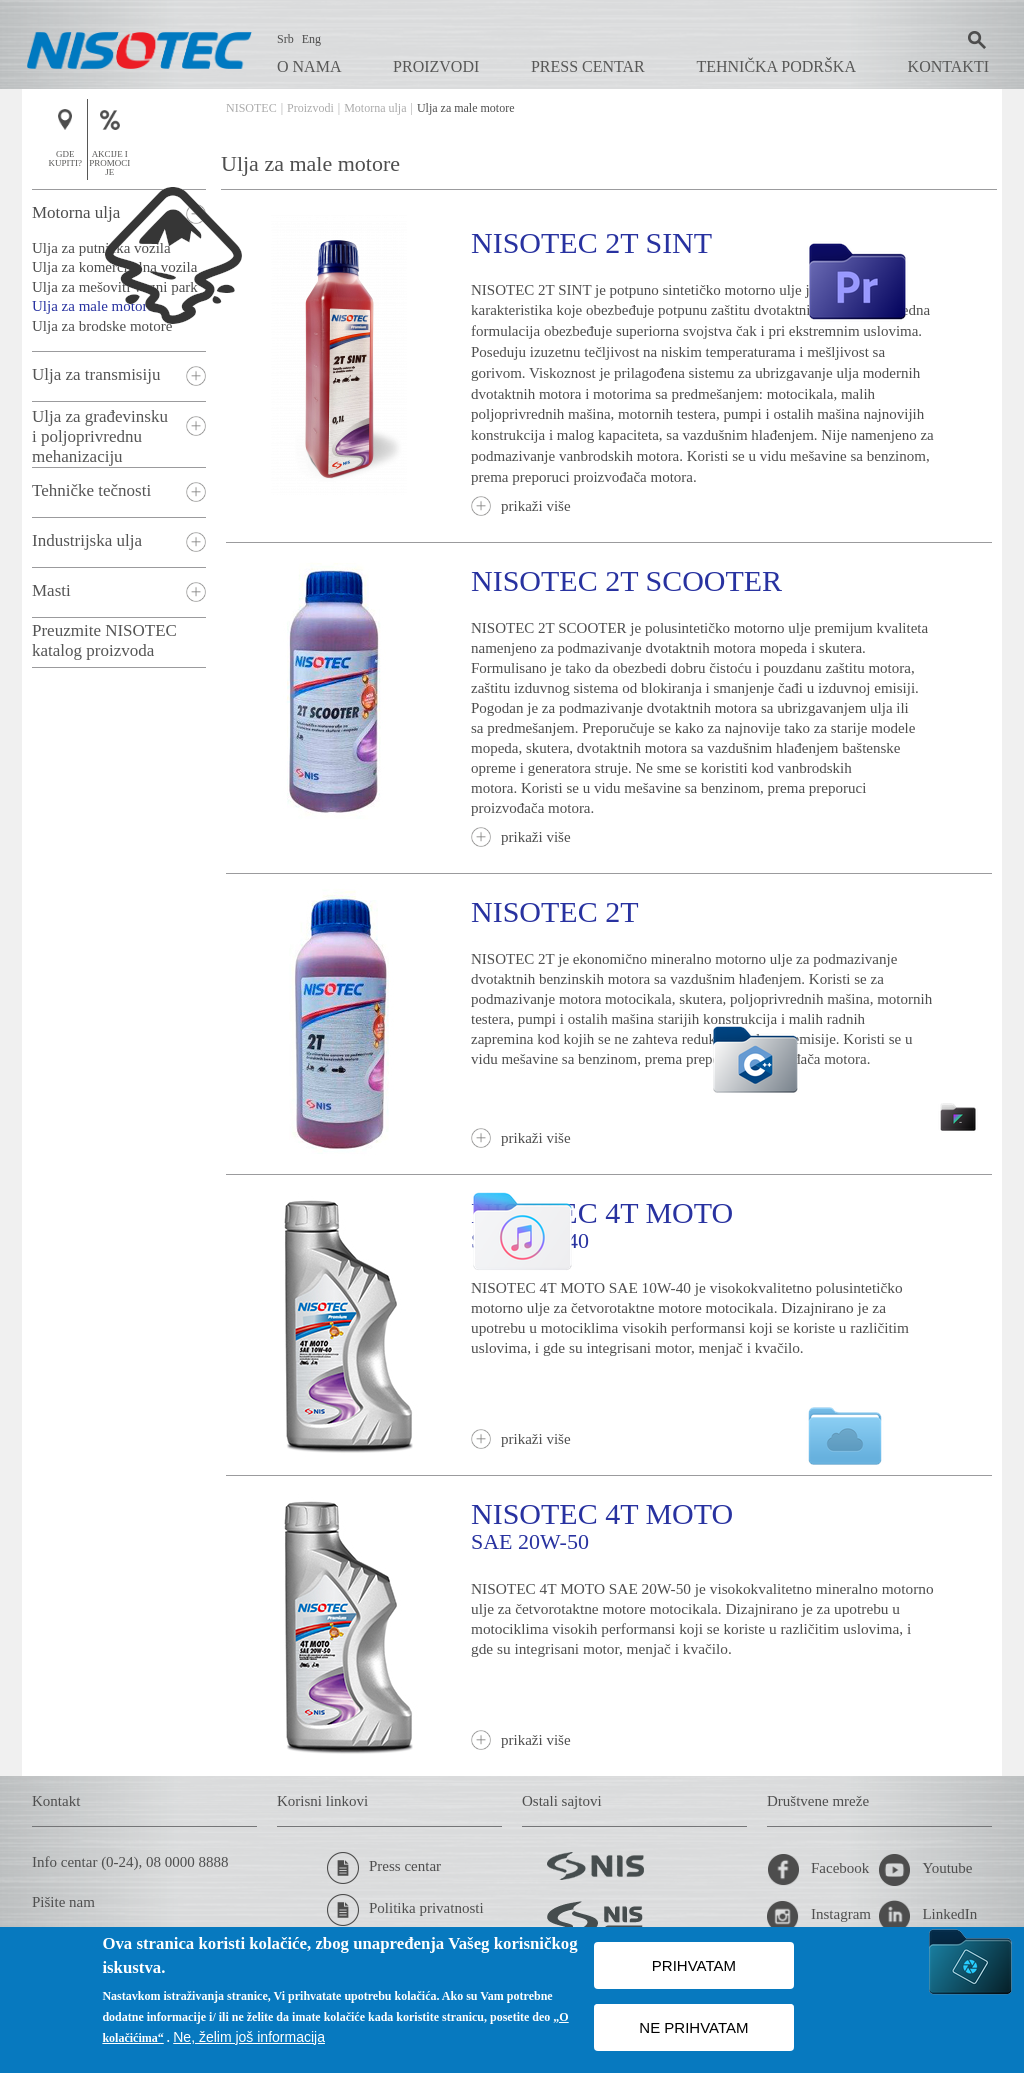 This screenshot has height=2073, width=1024. I want to click on open folder containing C++ project files, so click(755, 1062).